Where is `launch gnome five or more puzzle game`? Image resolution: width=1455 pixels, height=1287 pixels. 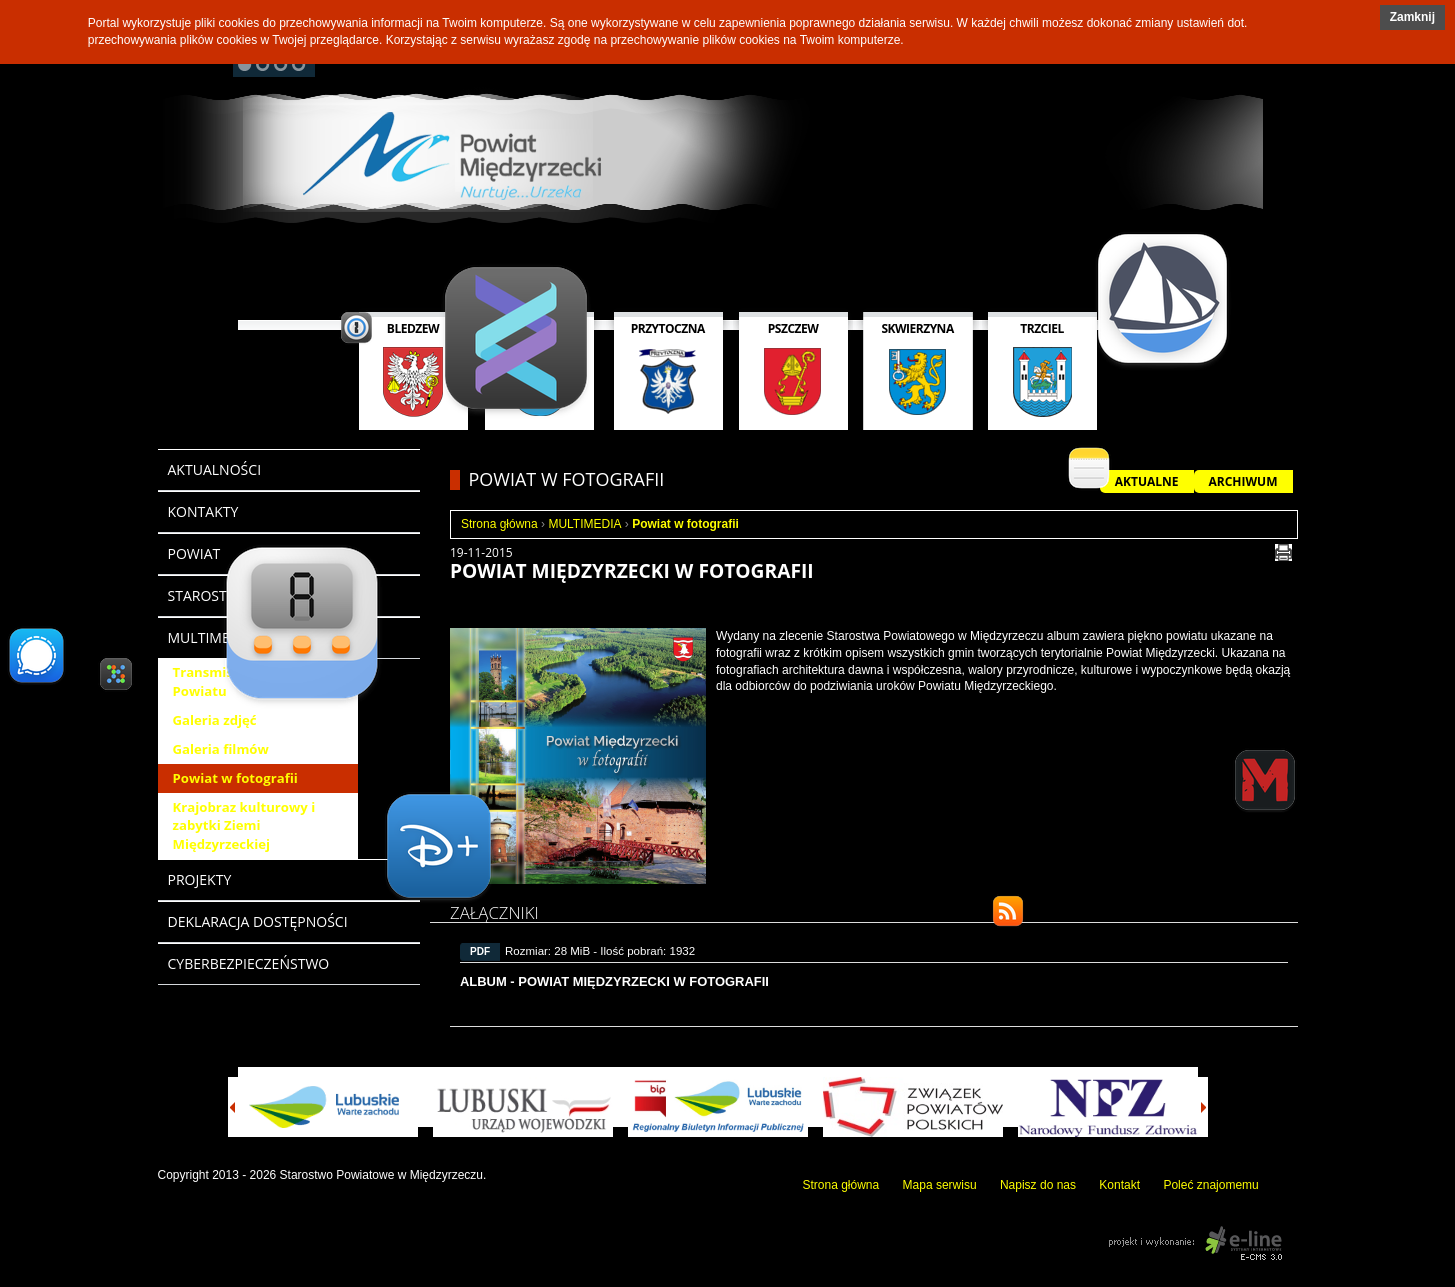 launch gnome five or more puzzle game is located at coordinates (116, 674).